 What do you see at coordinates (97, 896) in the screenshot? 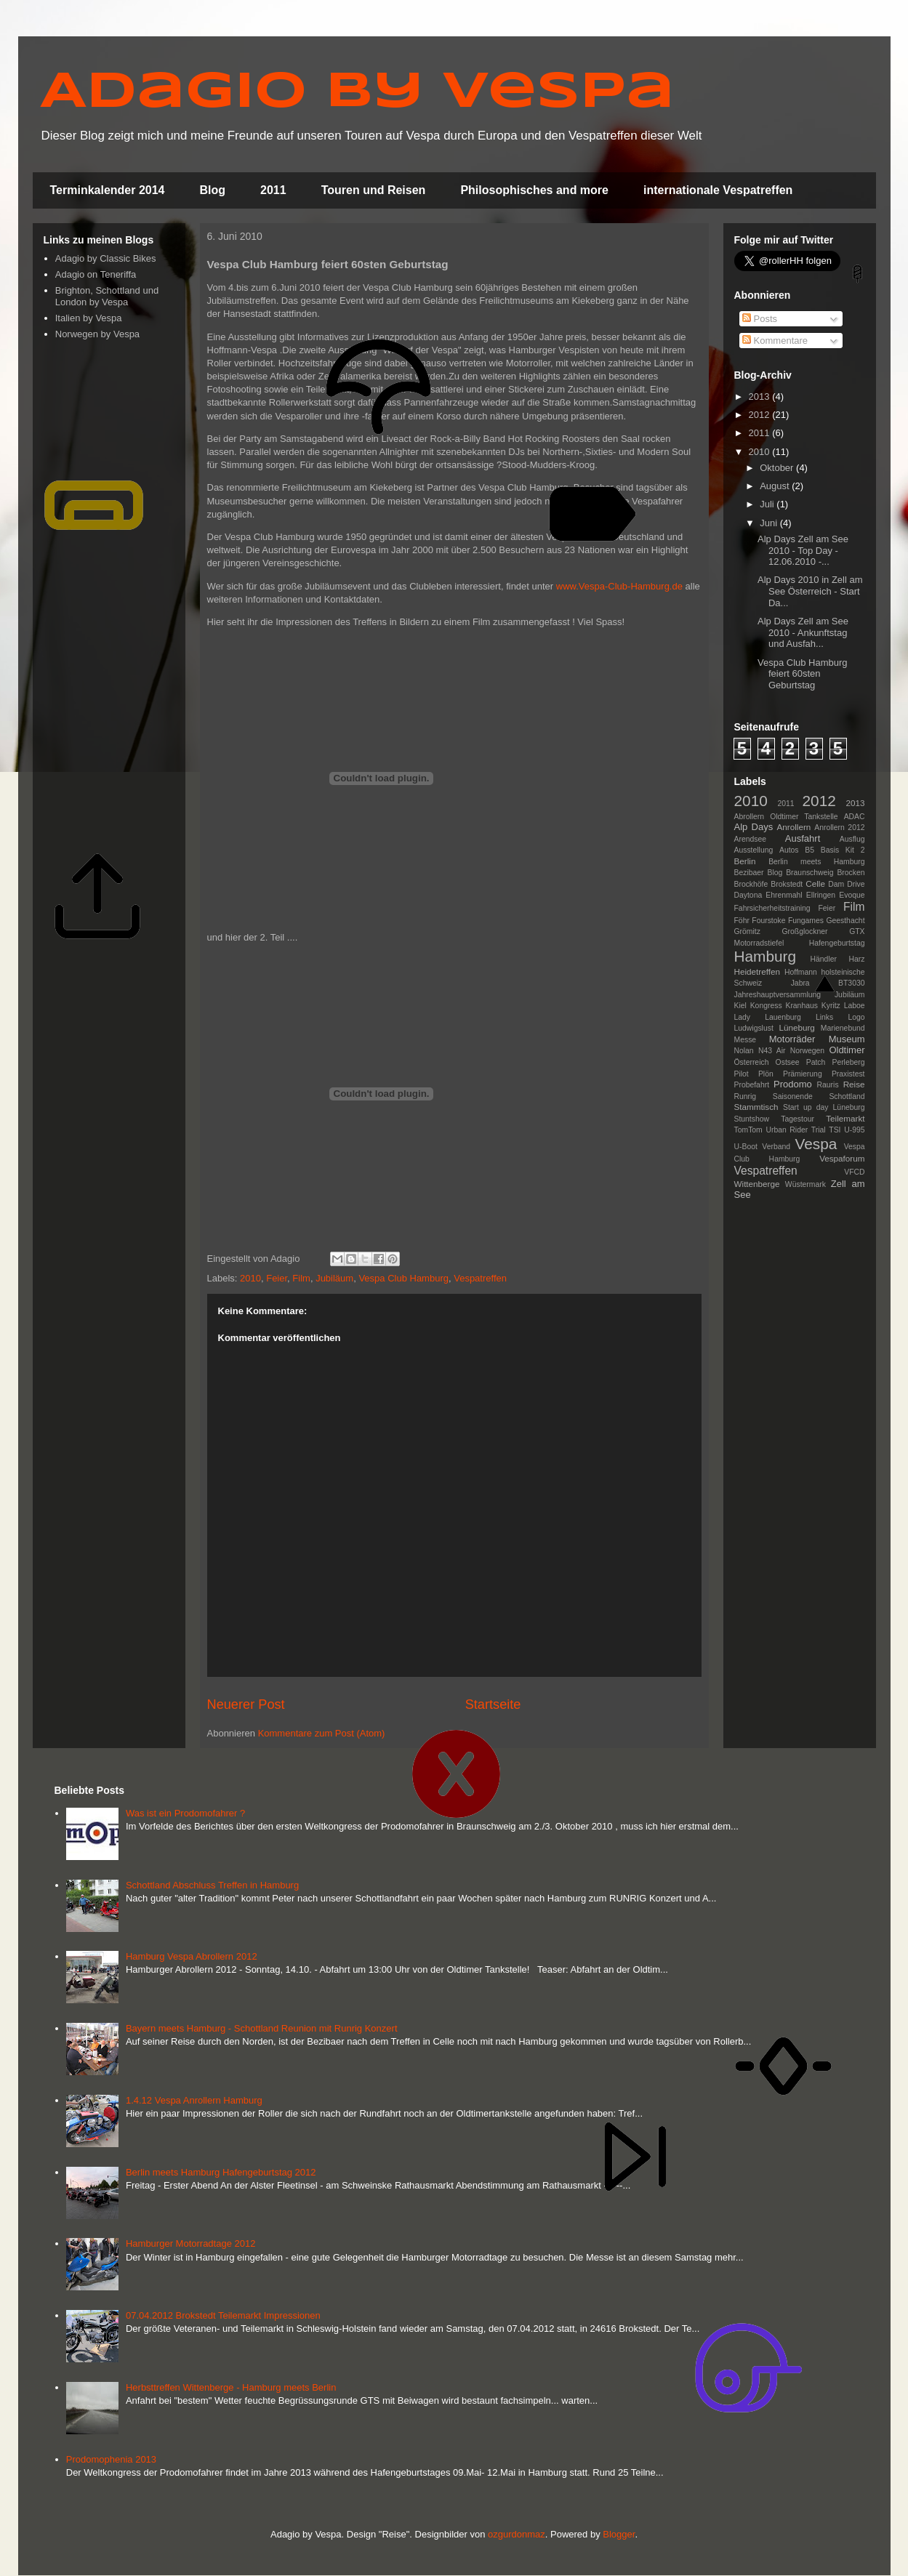
I see `upload a file or document` at bounding box center [97, 896].